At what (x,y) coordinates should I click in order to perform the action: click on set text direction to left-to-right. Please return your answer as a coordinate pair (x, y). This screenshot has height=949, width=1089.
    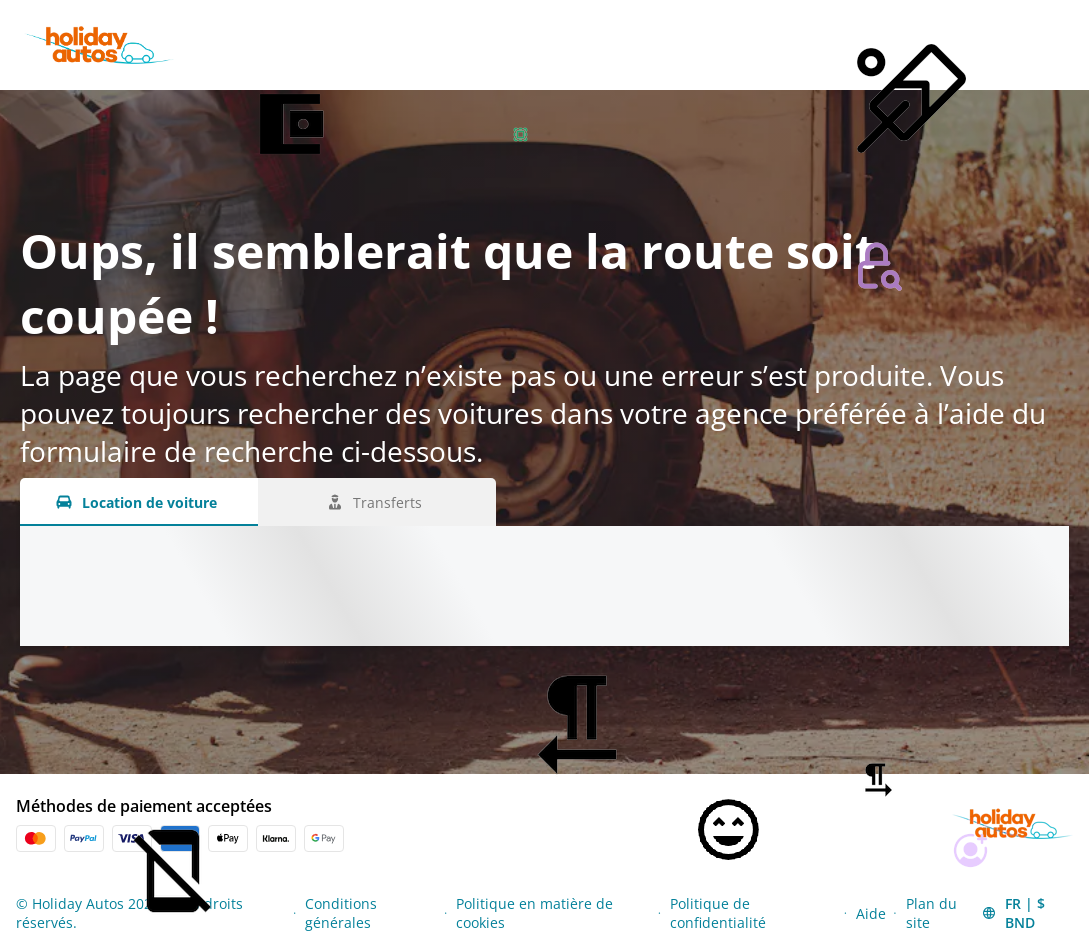
    Looking at the image, I should click on (877, 780).